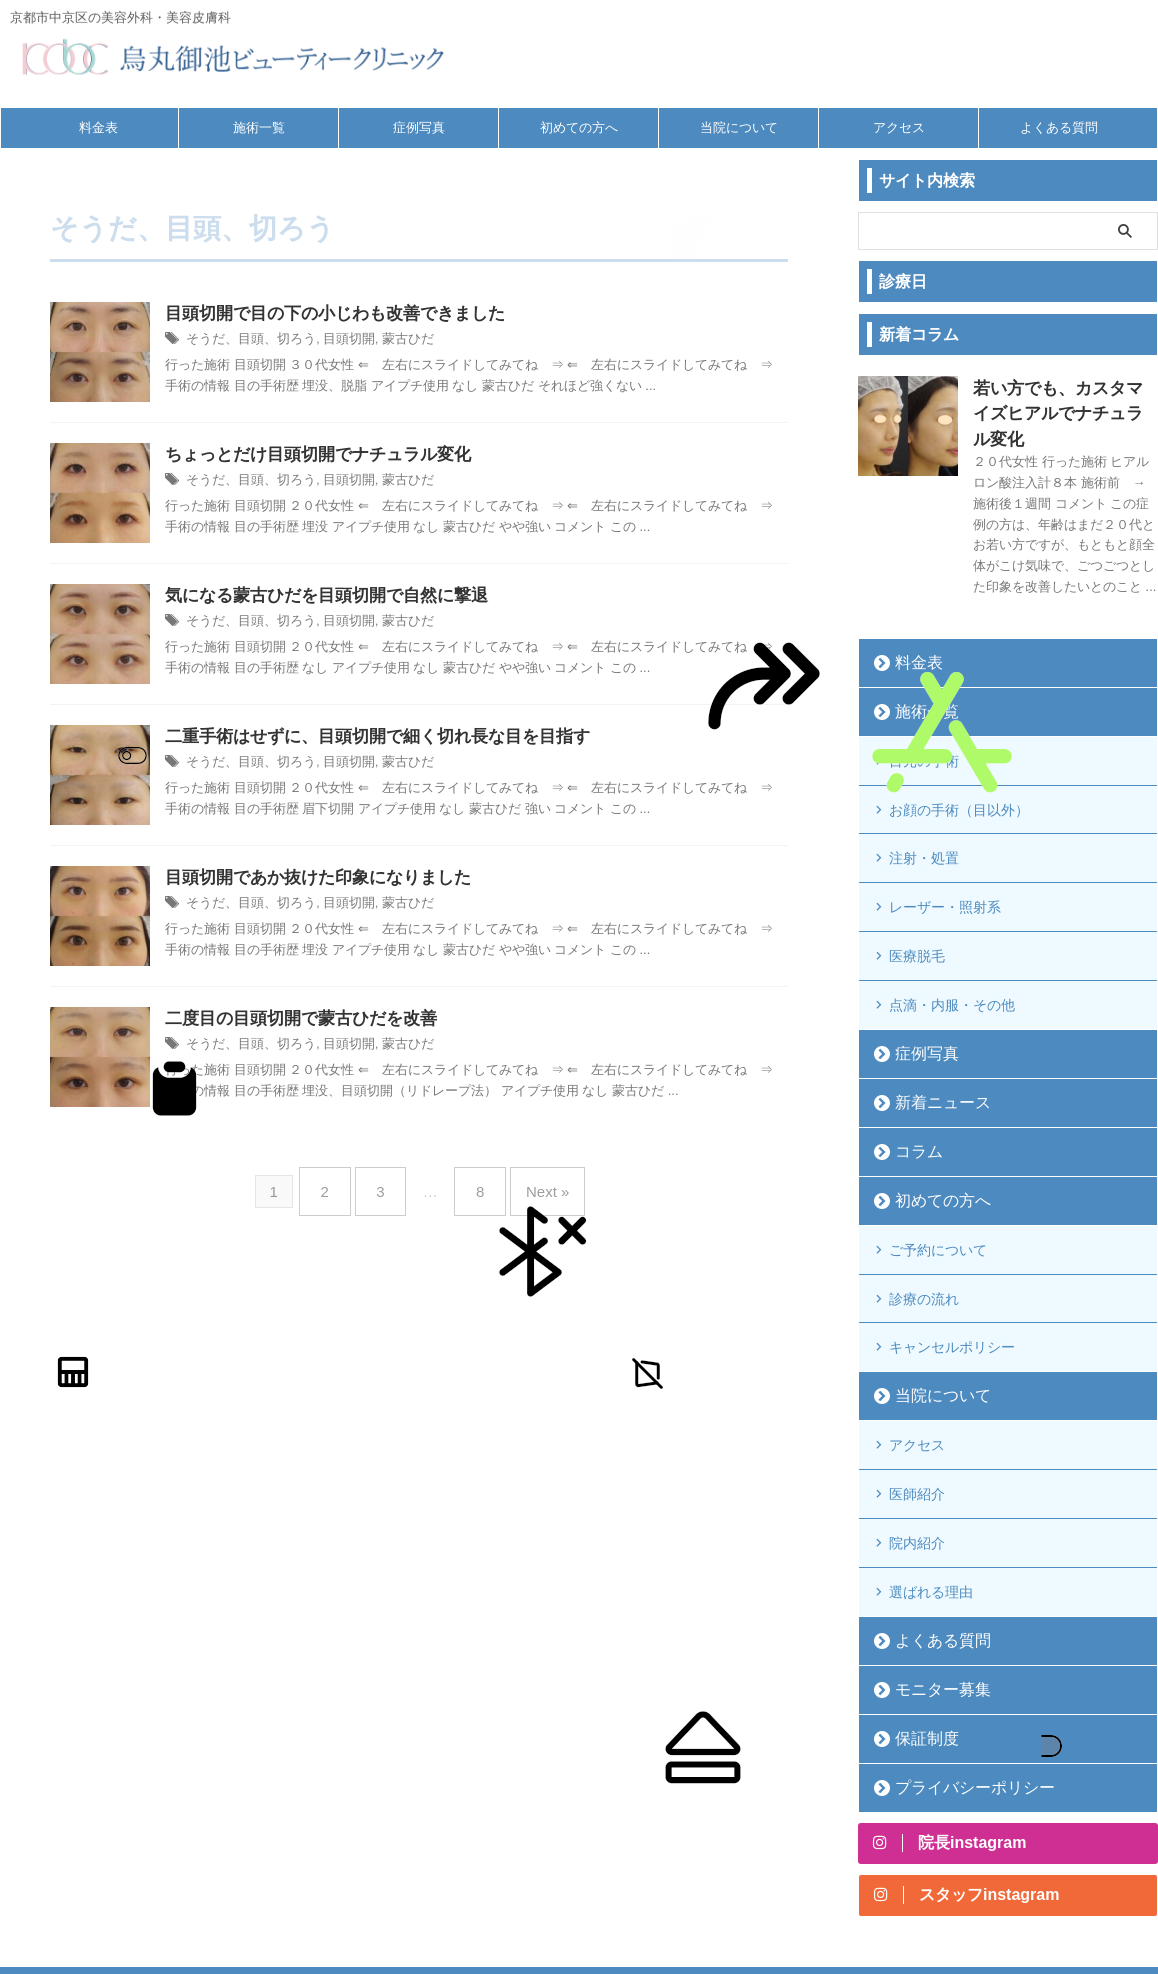  What do you see at coordinates (537, 1251) in the screenshot?
I see `bluetooth is disabled or unavailable` at bounding box center [537, 1251].